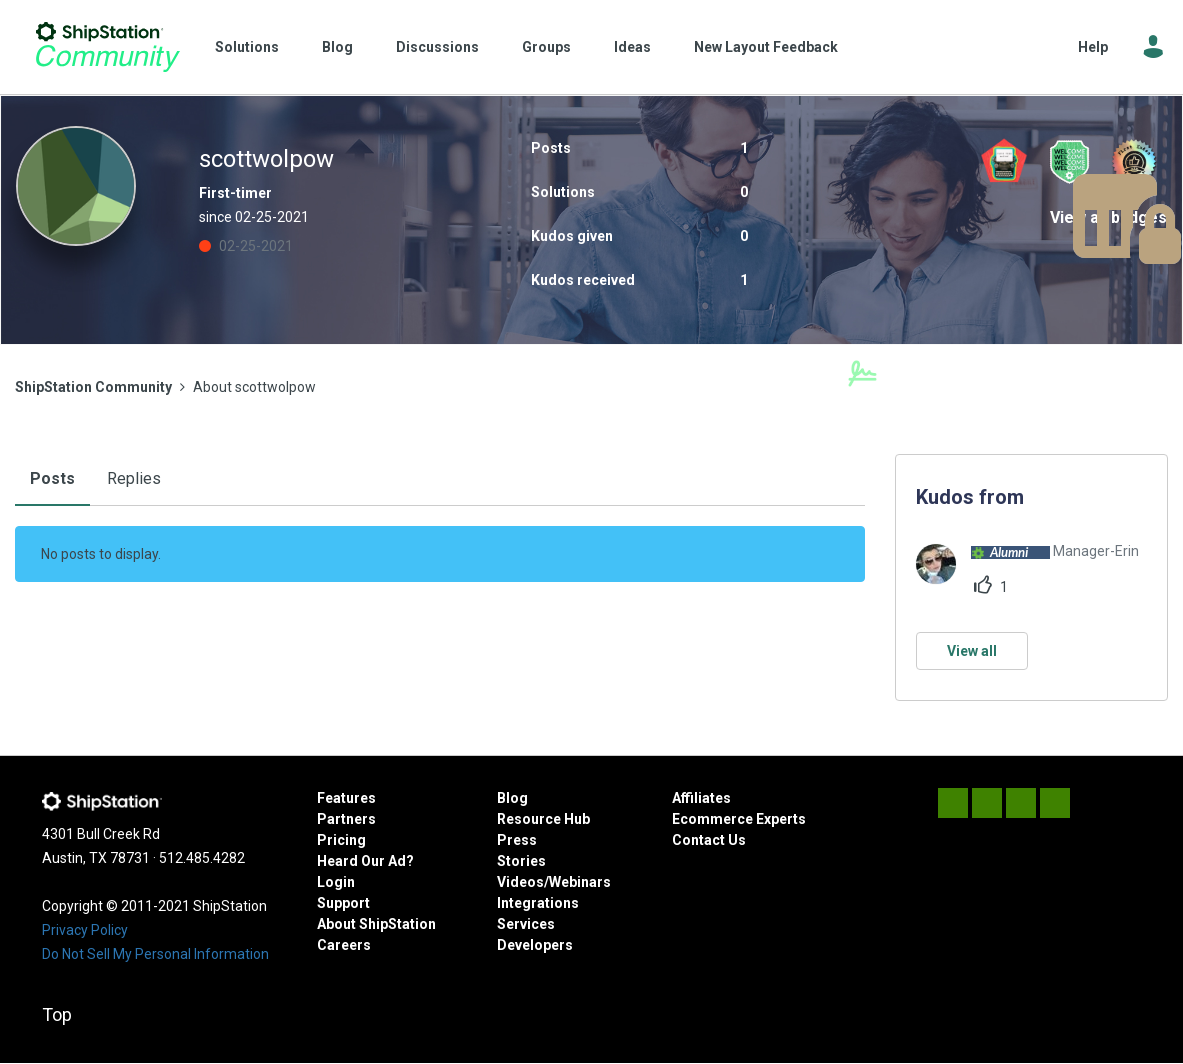 This screenshot has width=1183, height=1064. I want to click on add your signature to a document, so click(862, 373).